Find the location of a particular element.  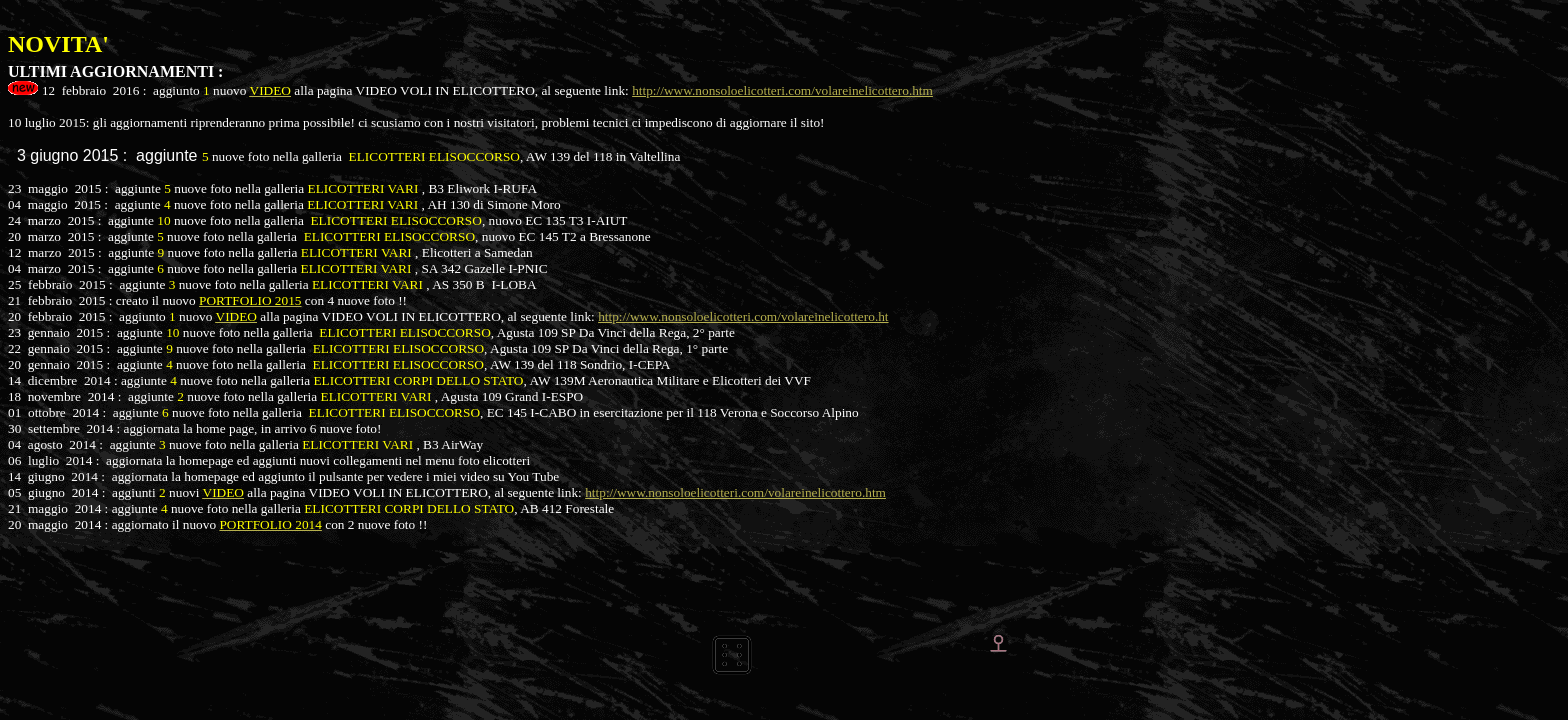

randomize or shuffle content is located at coordinates (732, 655).